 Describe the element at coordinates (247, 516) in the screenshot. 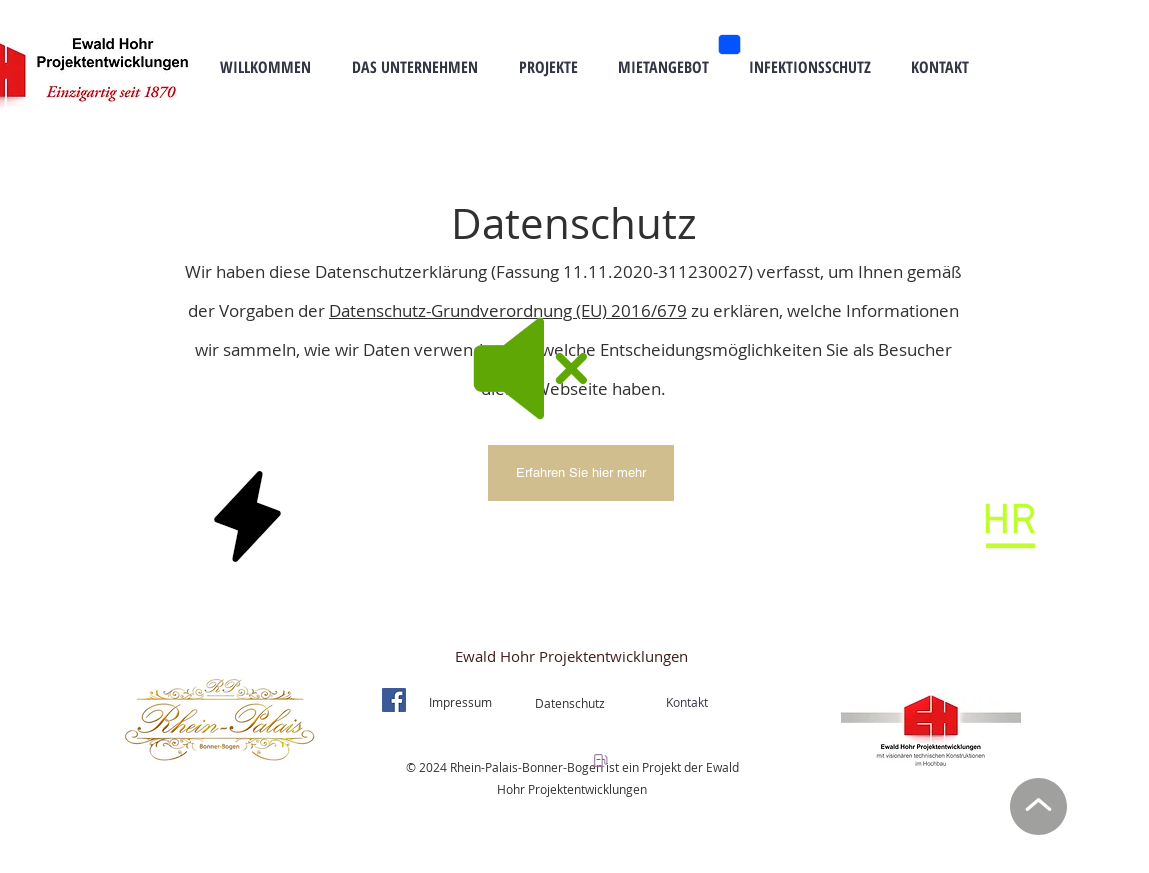

I see `indicates fast or instant action` at that location.